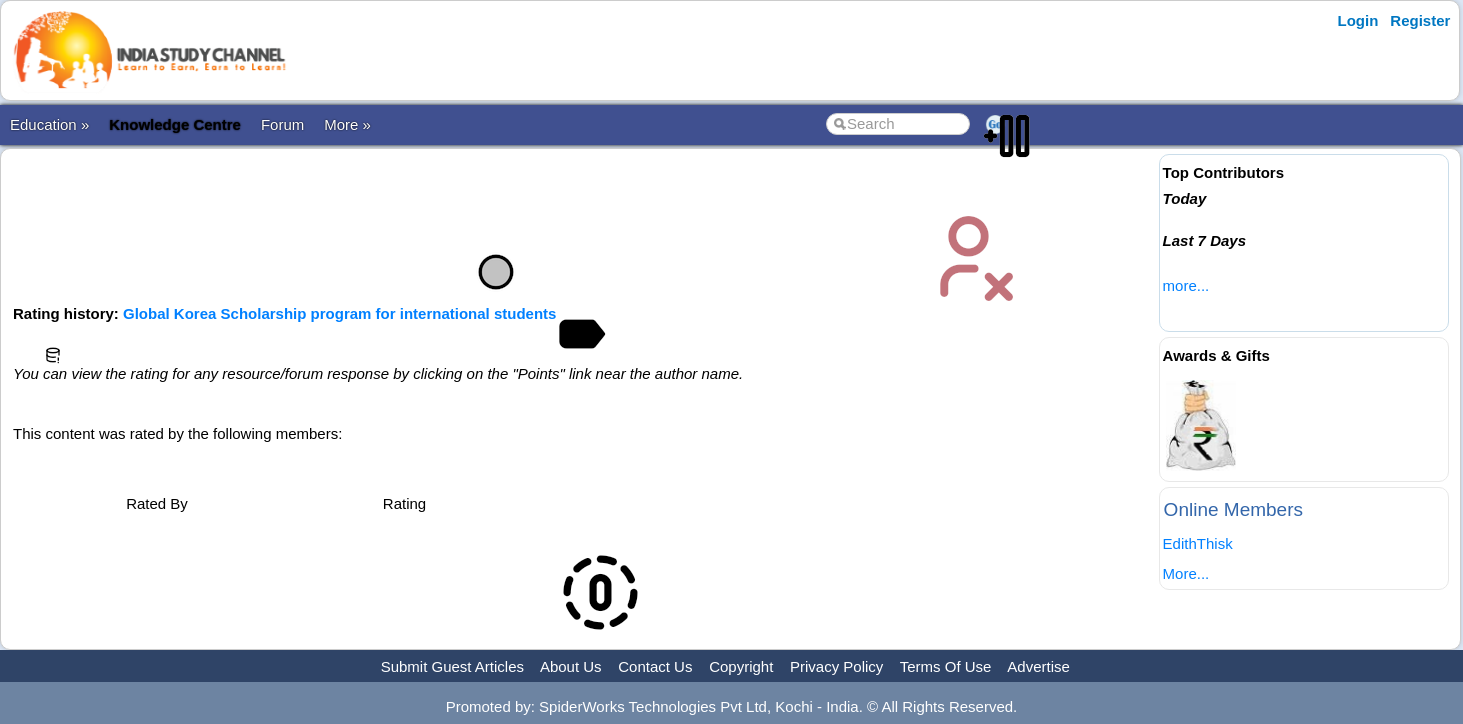  What do you see at coordinates (968, 256) in the screenshot?
I see `remove a user from a list or group` at bounding box center [968, 256].